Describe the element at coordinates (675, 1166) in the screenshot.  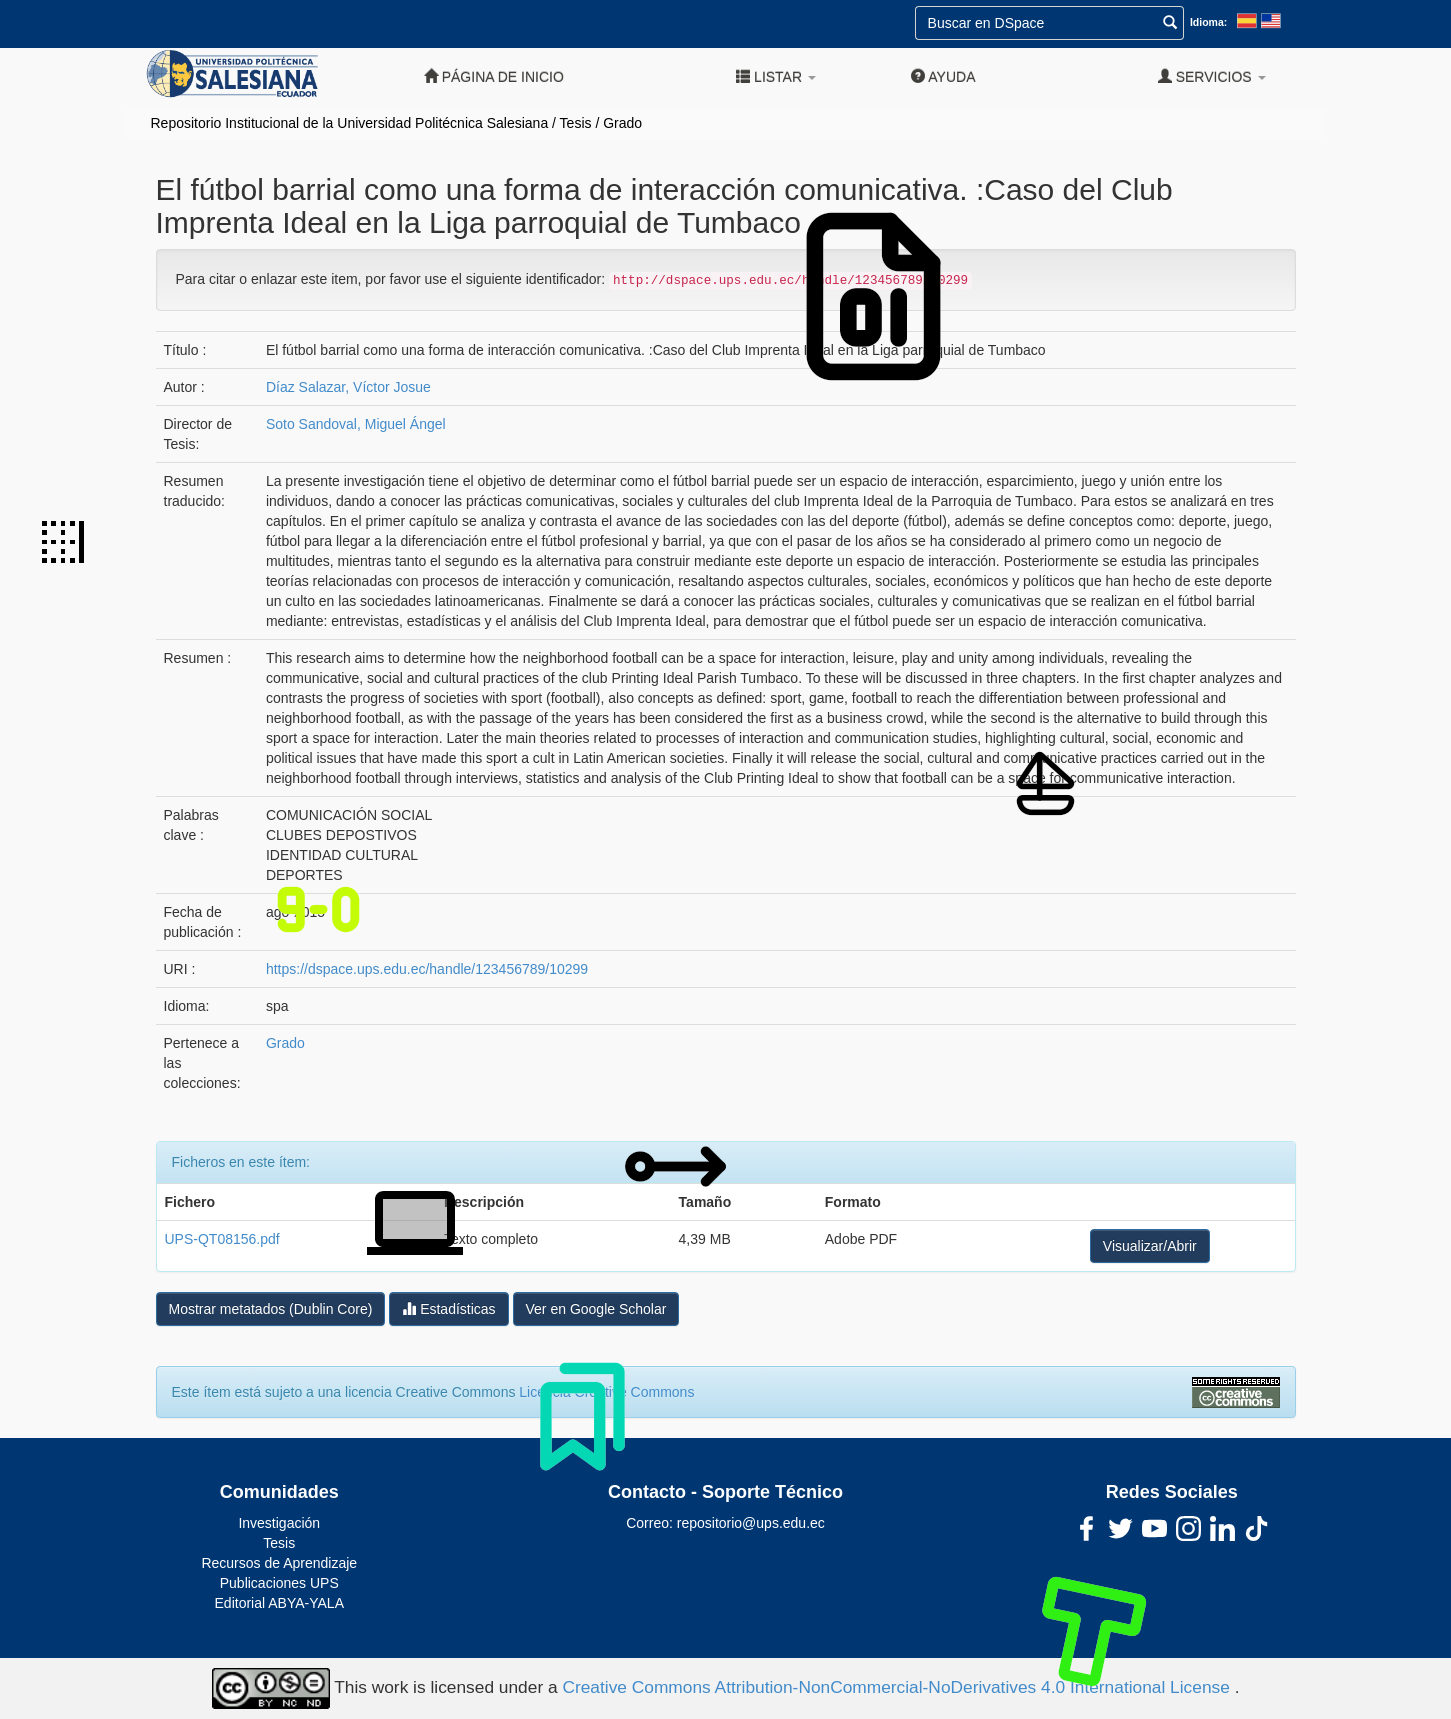
I see `proceed to the next step` at that location.